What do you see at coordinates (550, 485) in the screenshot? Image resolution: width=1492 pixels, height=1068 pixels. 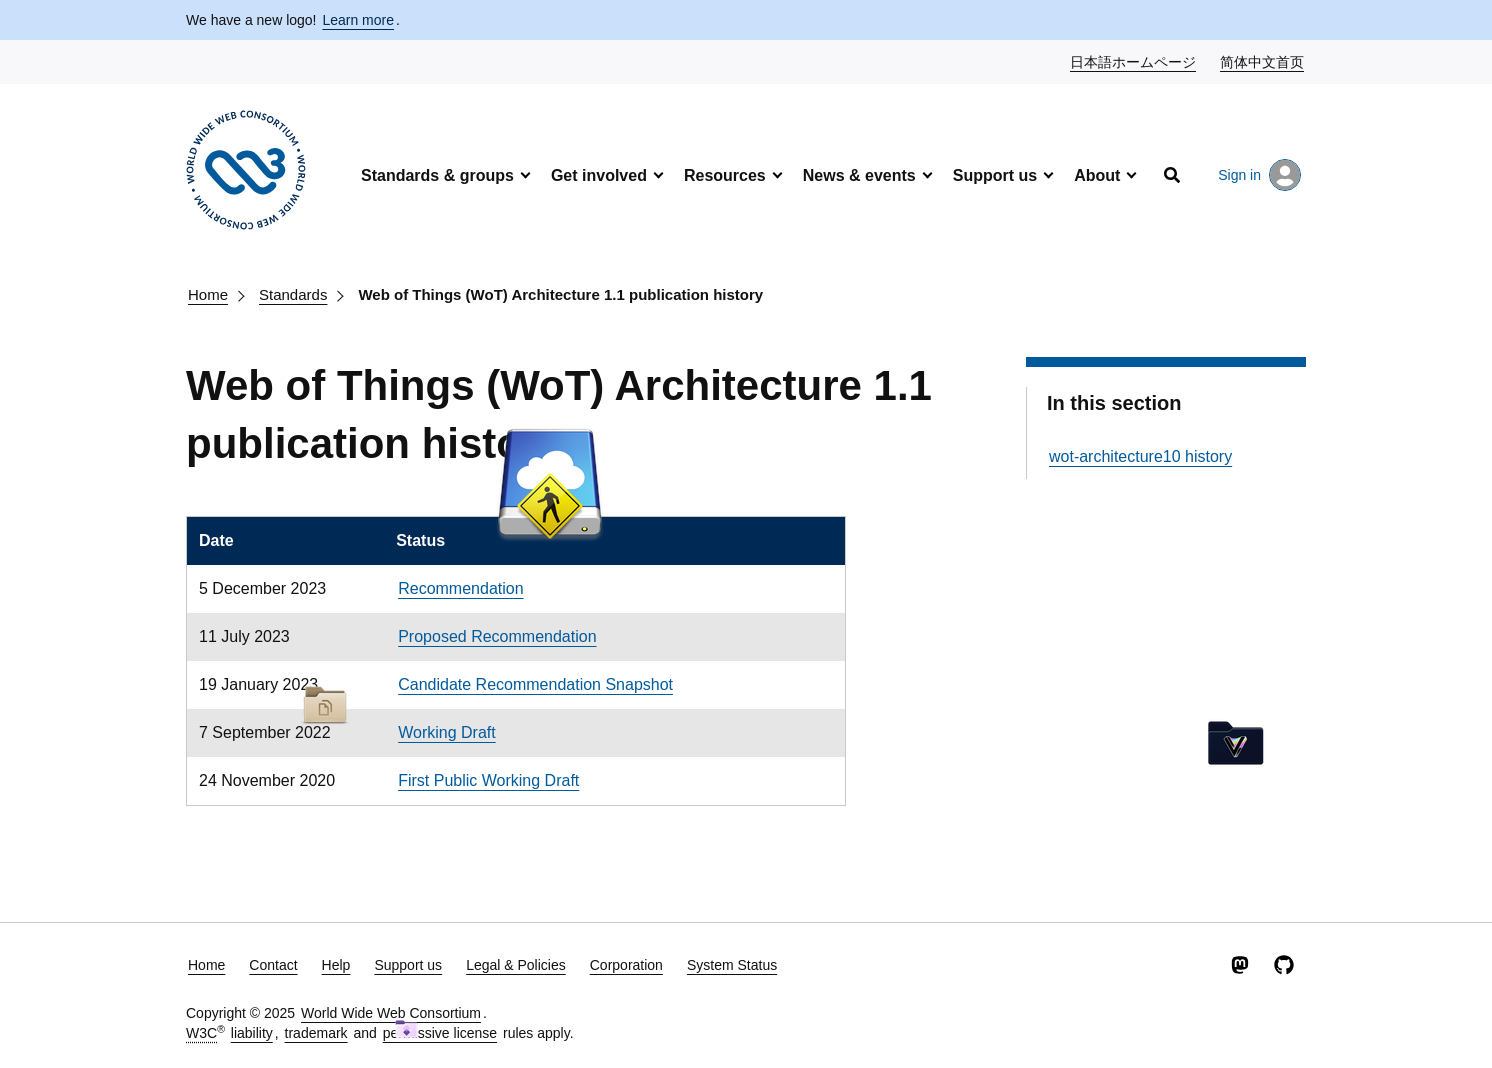 I see `access iDisk cloud storage for user files` at bounding box center [550, 485].